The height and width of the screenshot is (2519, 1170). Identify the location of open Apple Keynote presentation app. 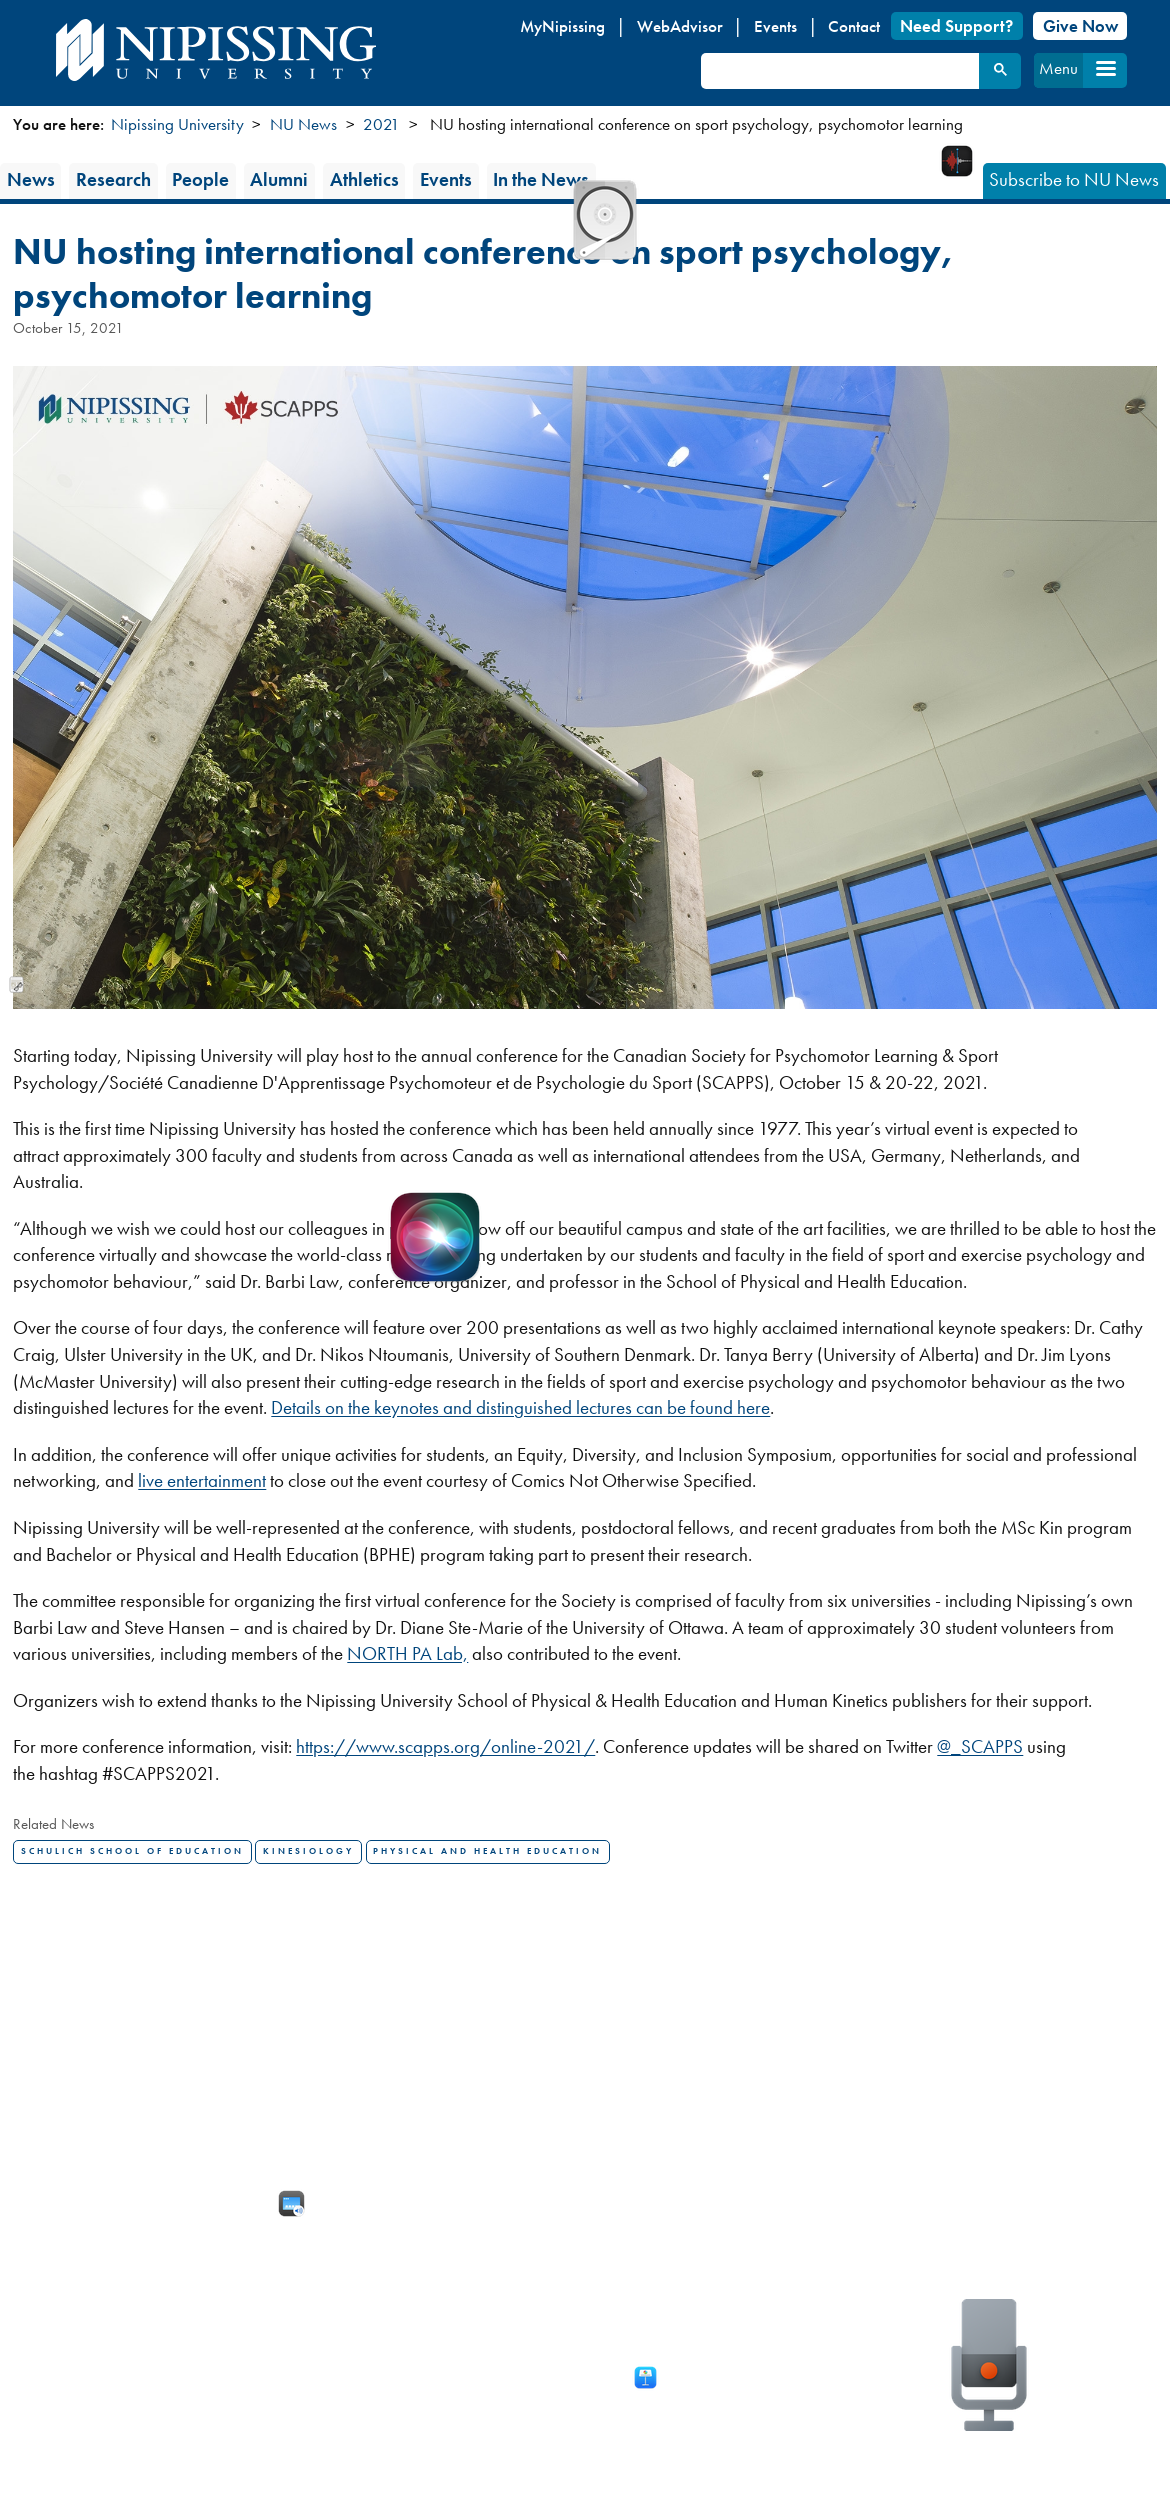
(645, 2377).